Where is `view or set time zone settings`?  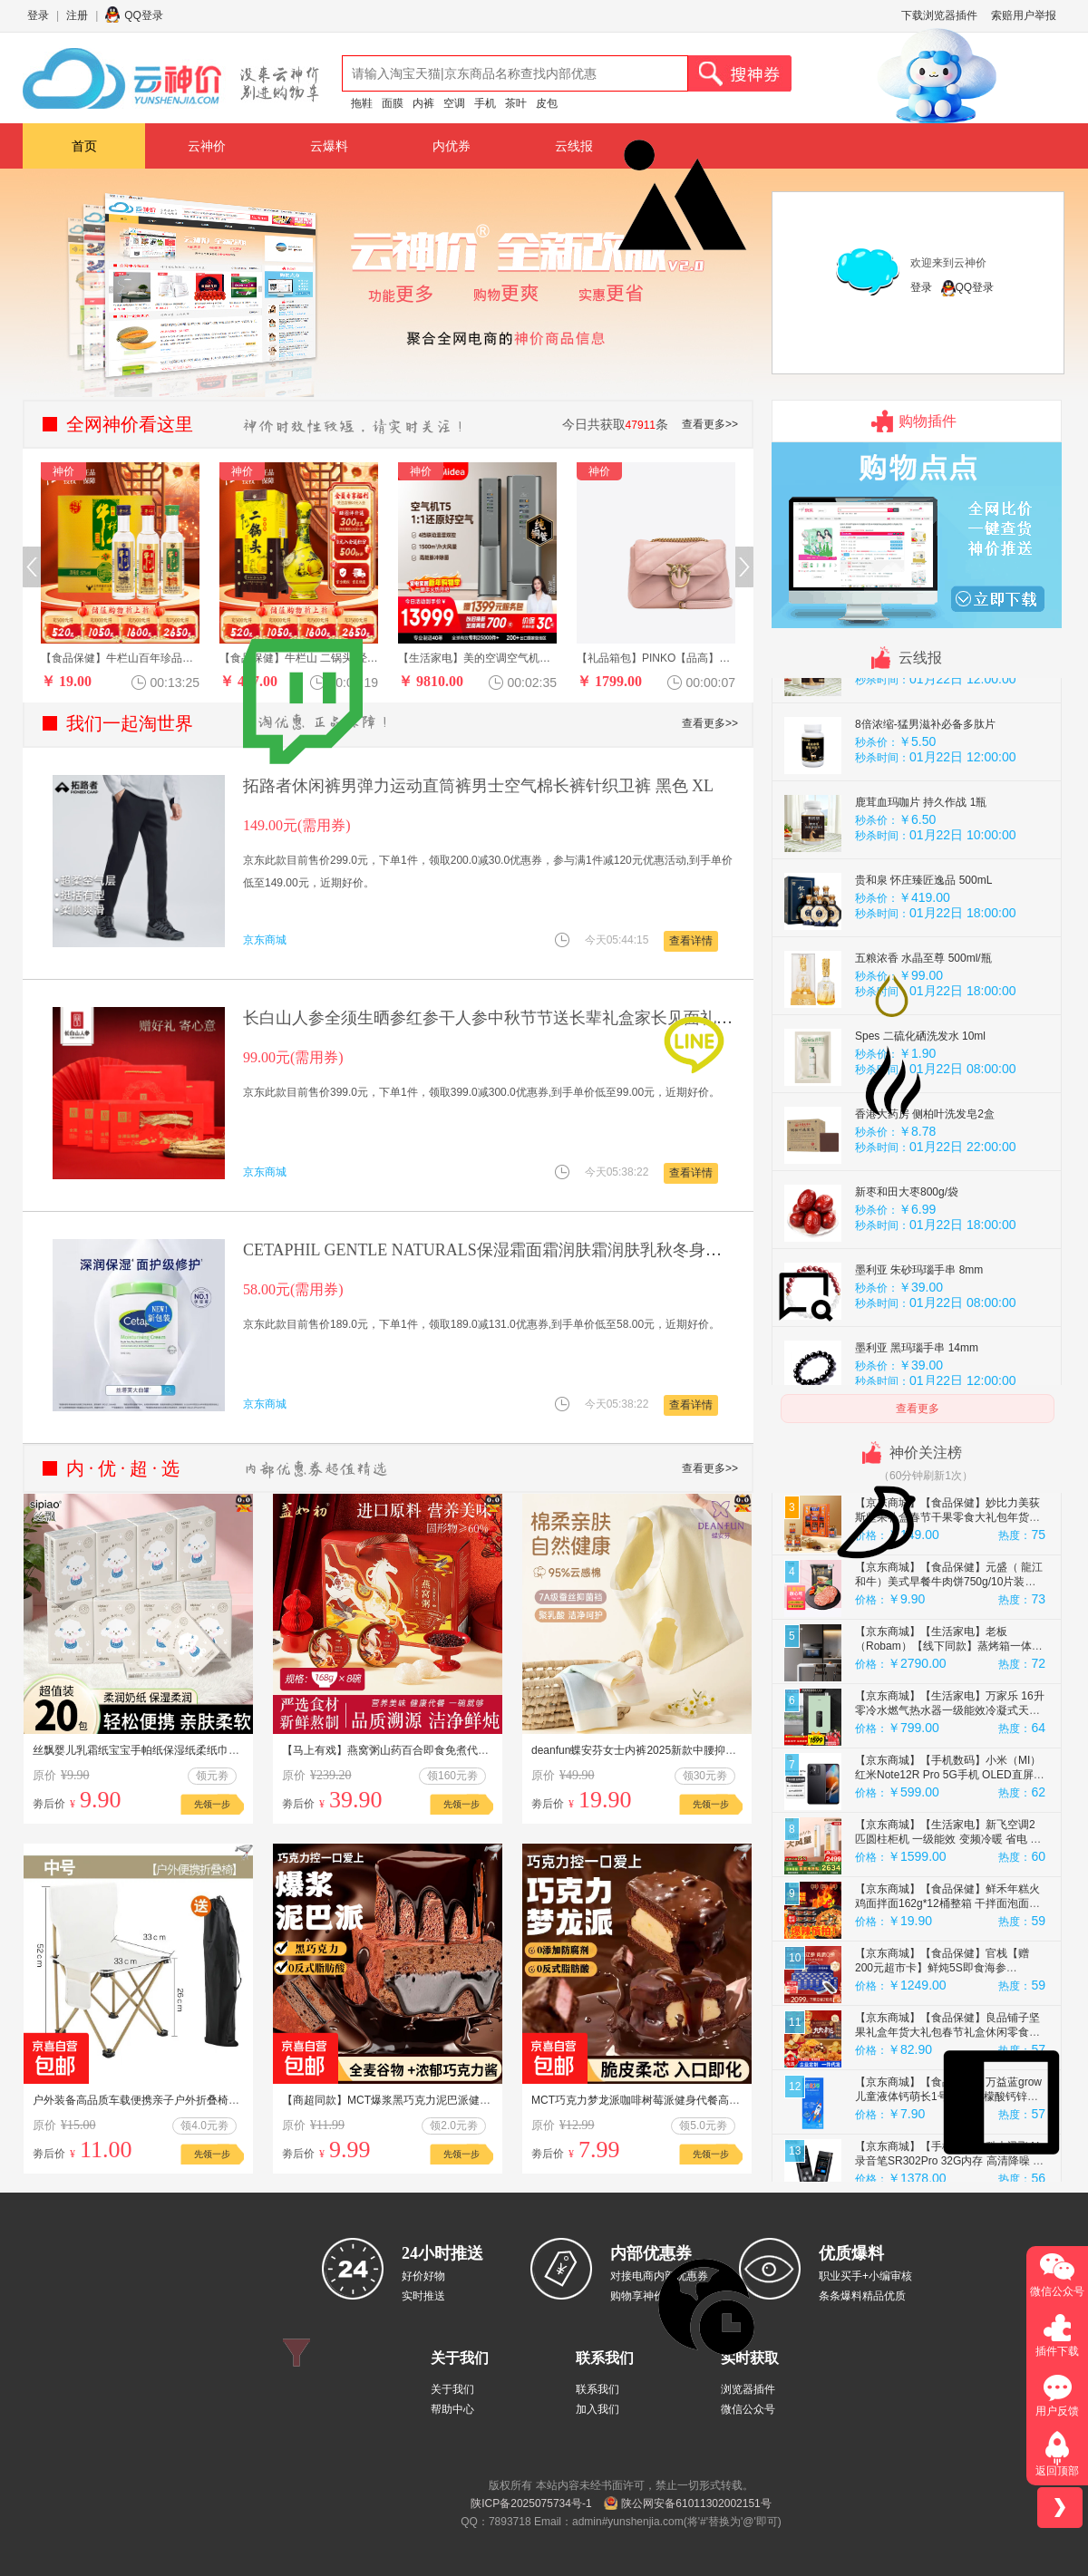 view or set time zone settings is located at coordinates (704, 2304).